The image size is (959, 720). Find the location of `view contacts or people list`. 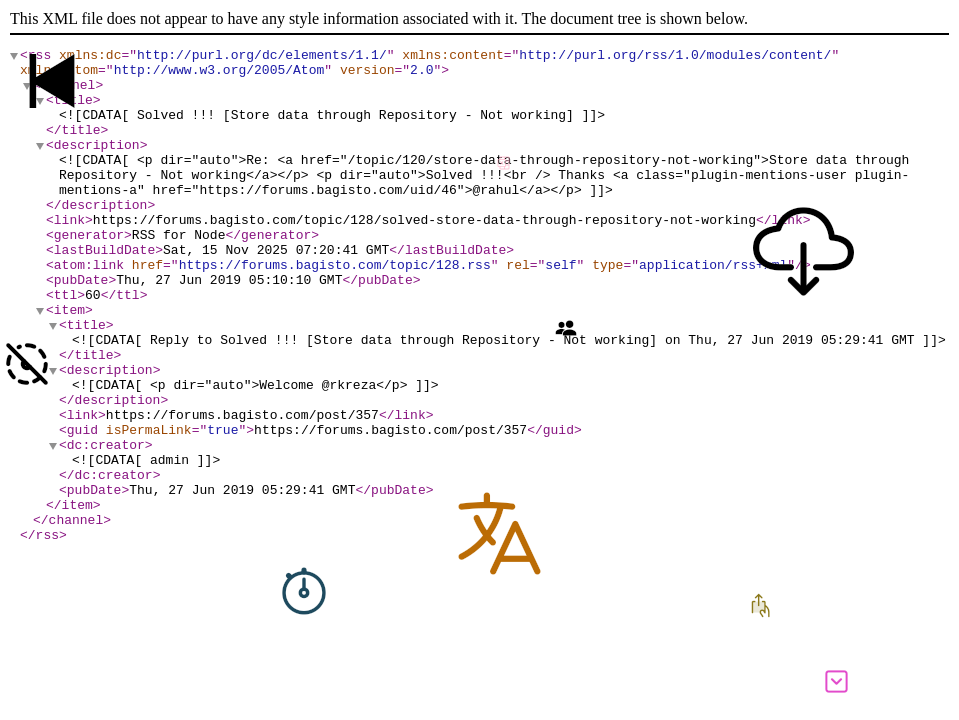

view contacts or people list is located at coordinates (566, 328).